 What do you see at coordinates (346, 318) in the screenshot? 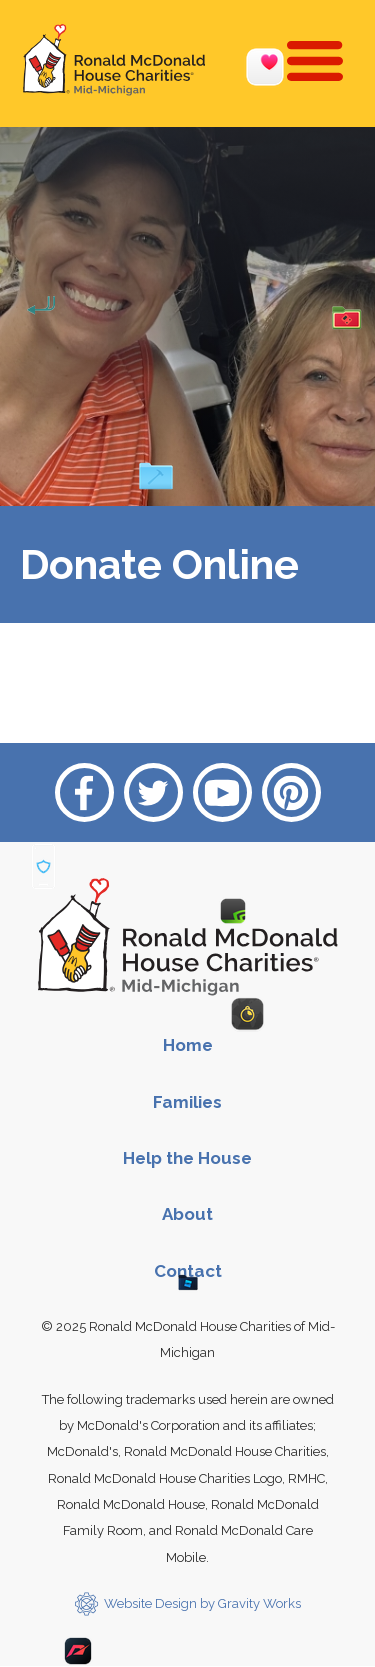
I see `open melonDS emulator files folder` at bounding box center [346, 318].